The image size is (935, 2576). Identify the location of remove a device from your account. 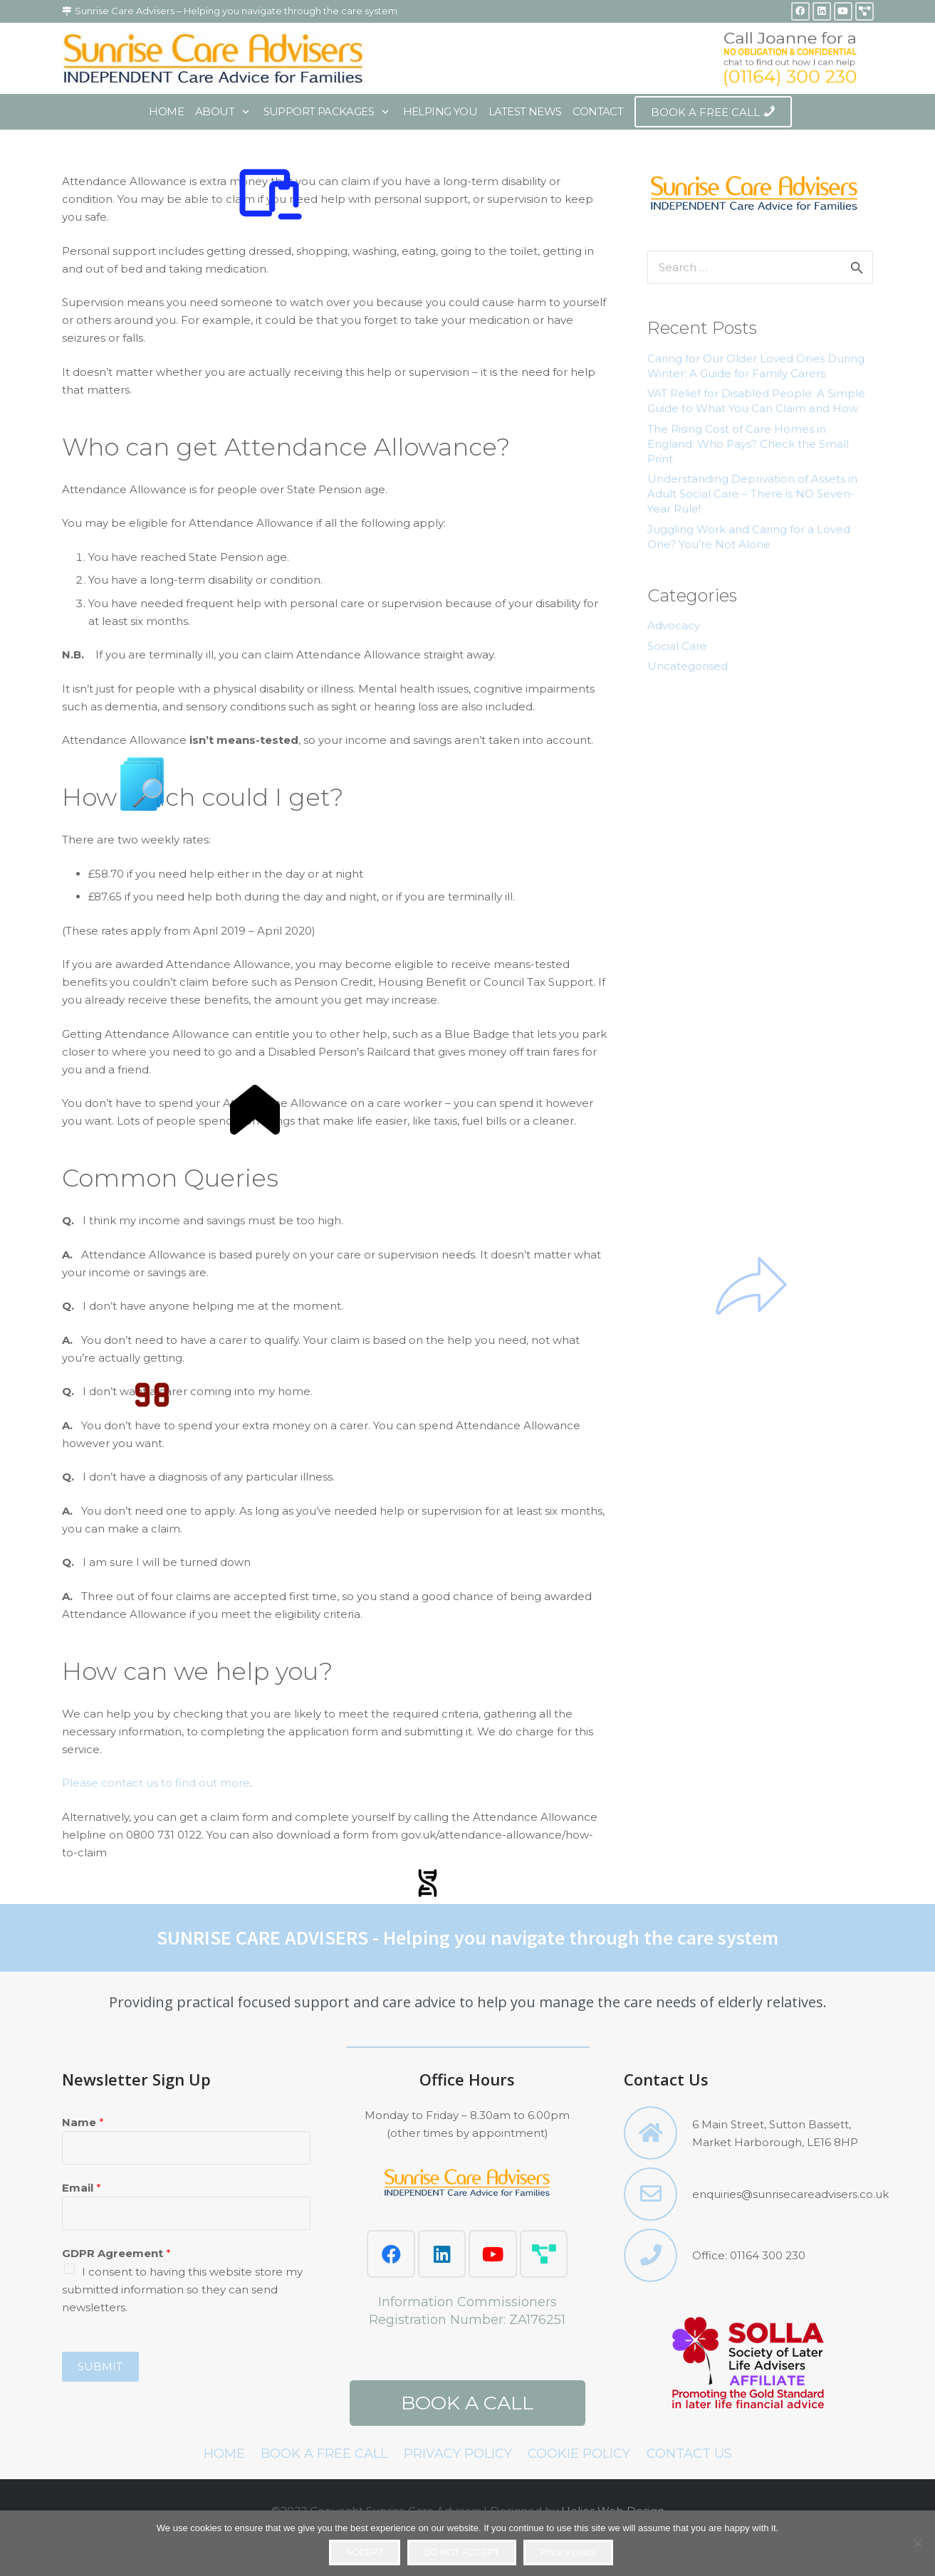
(269, 196).